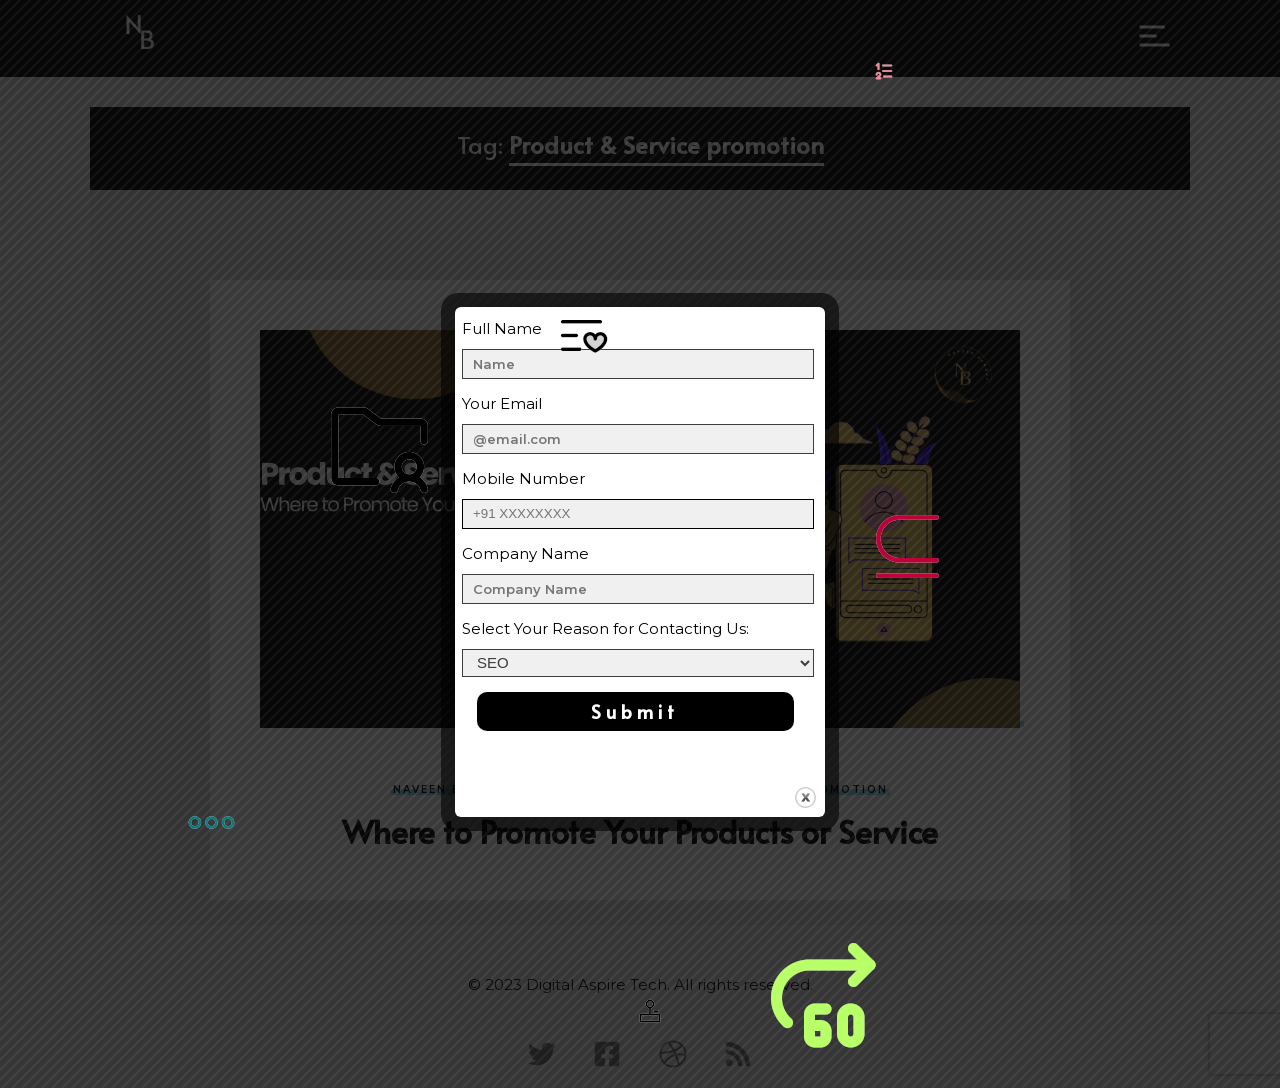 Image resolution: width=1280 pixels, height=1088 pixels. I want to click on create a numbered list, so click(884, 71).